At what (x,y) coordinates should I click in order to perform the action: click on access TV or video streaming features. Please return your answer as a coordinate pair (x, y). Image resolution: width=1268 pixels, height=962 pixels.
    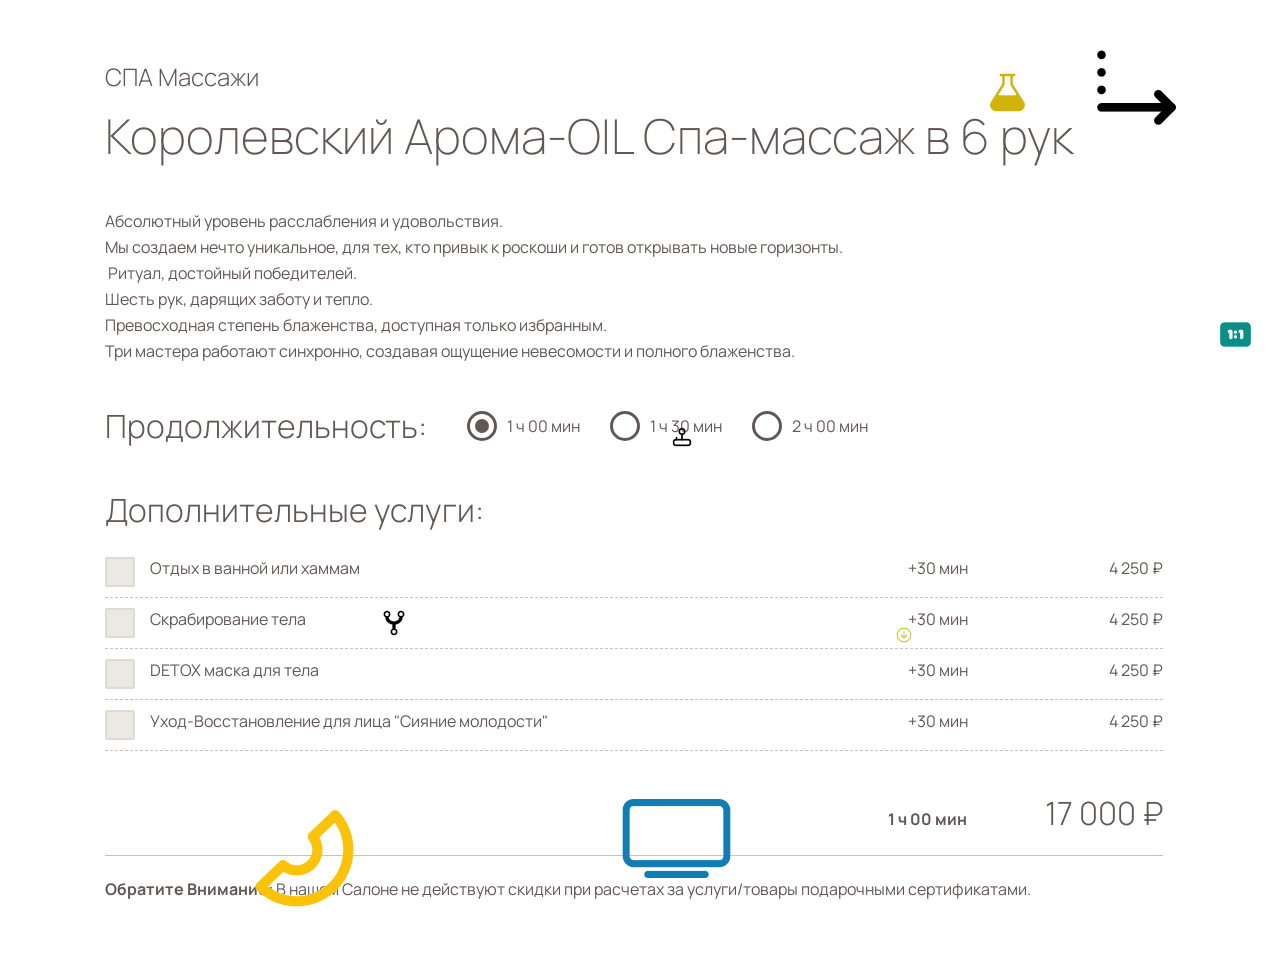
    Looking at the image, I should click on (676, 838).